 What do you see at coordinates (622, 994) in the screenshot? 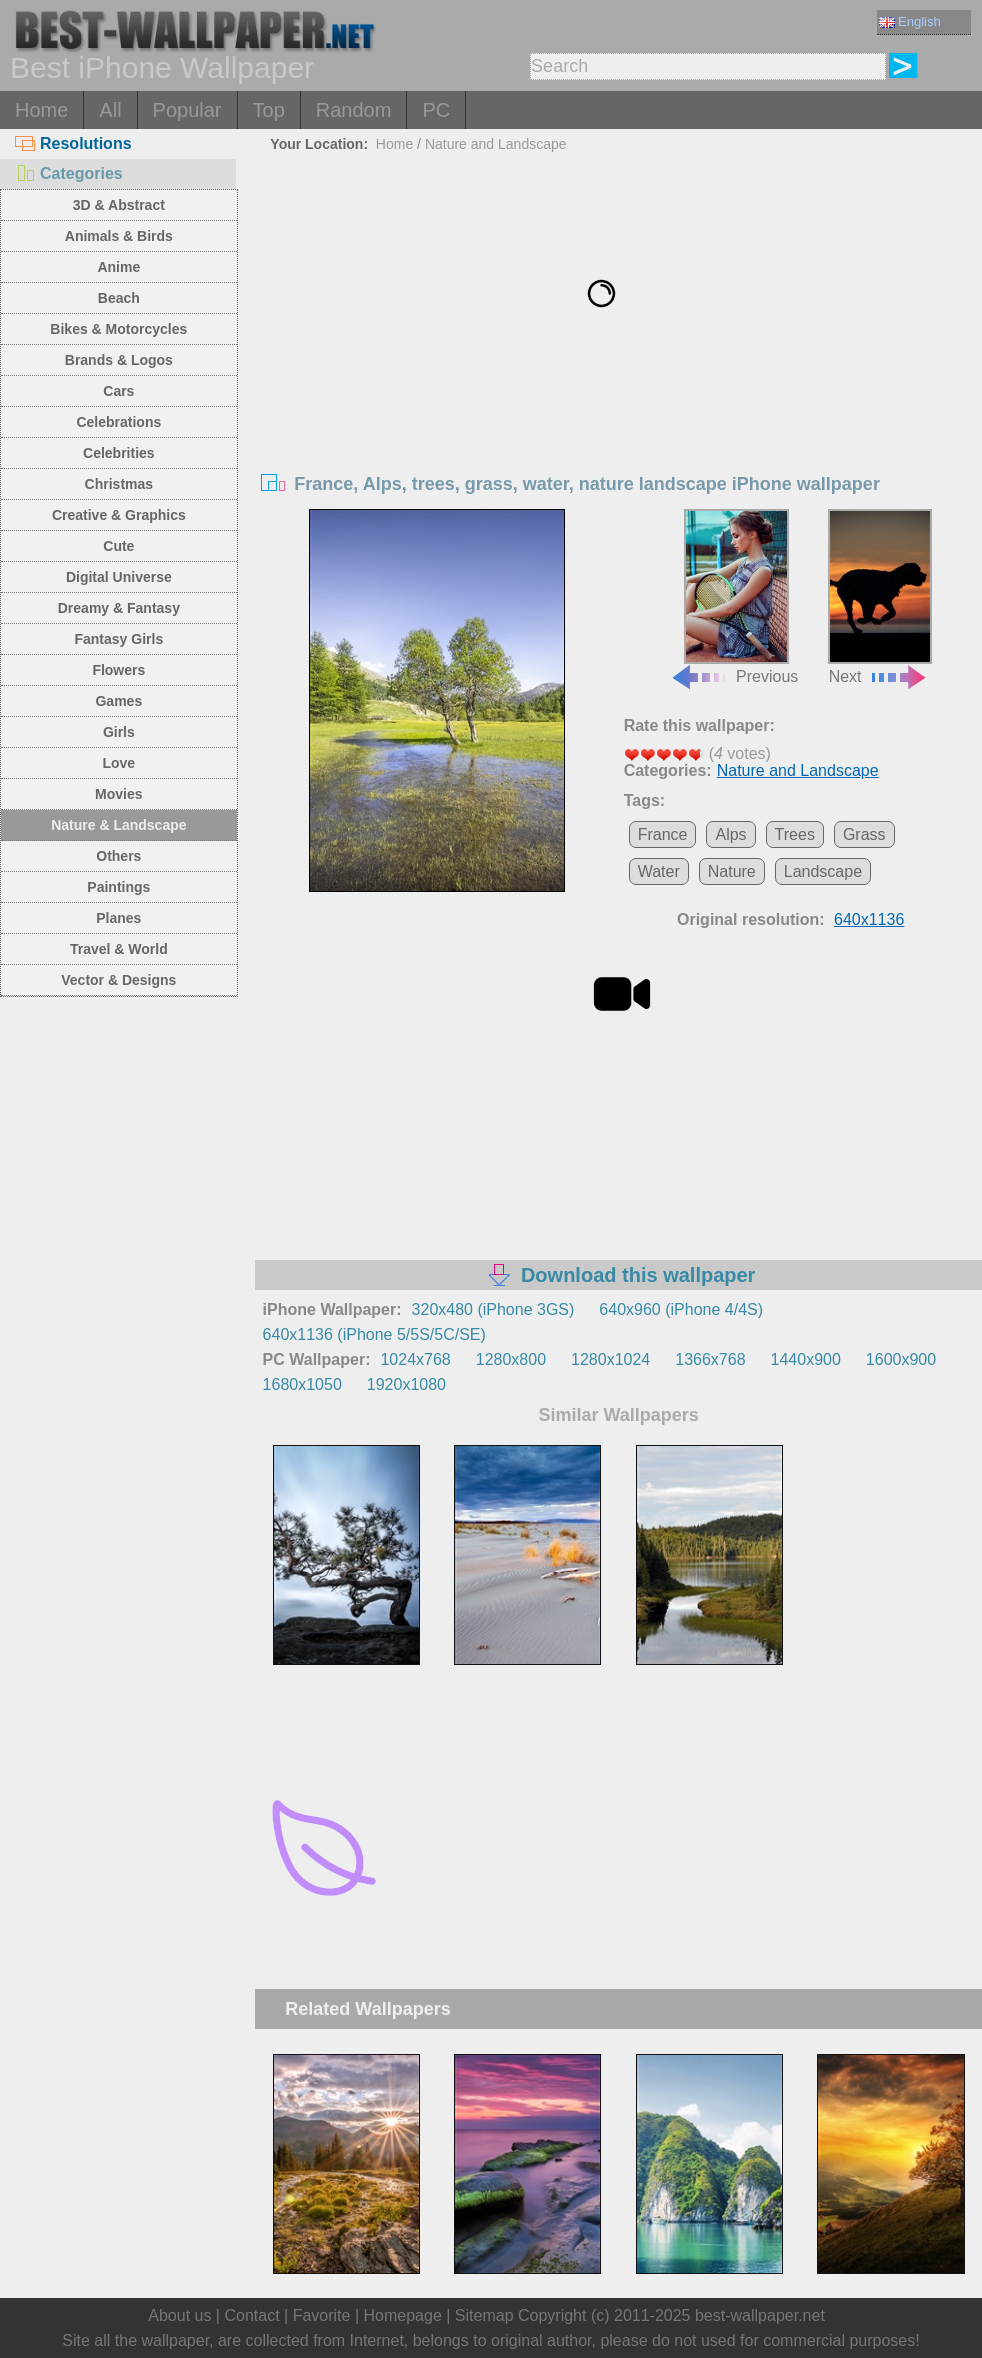
I see `start a video call` at bounding box center [622, 994].